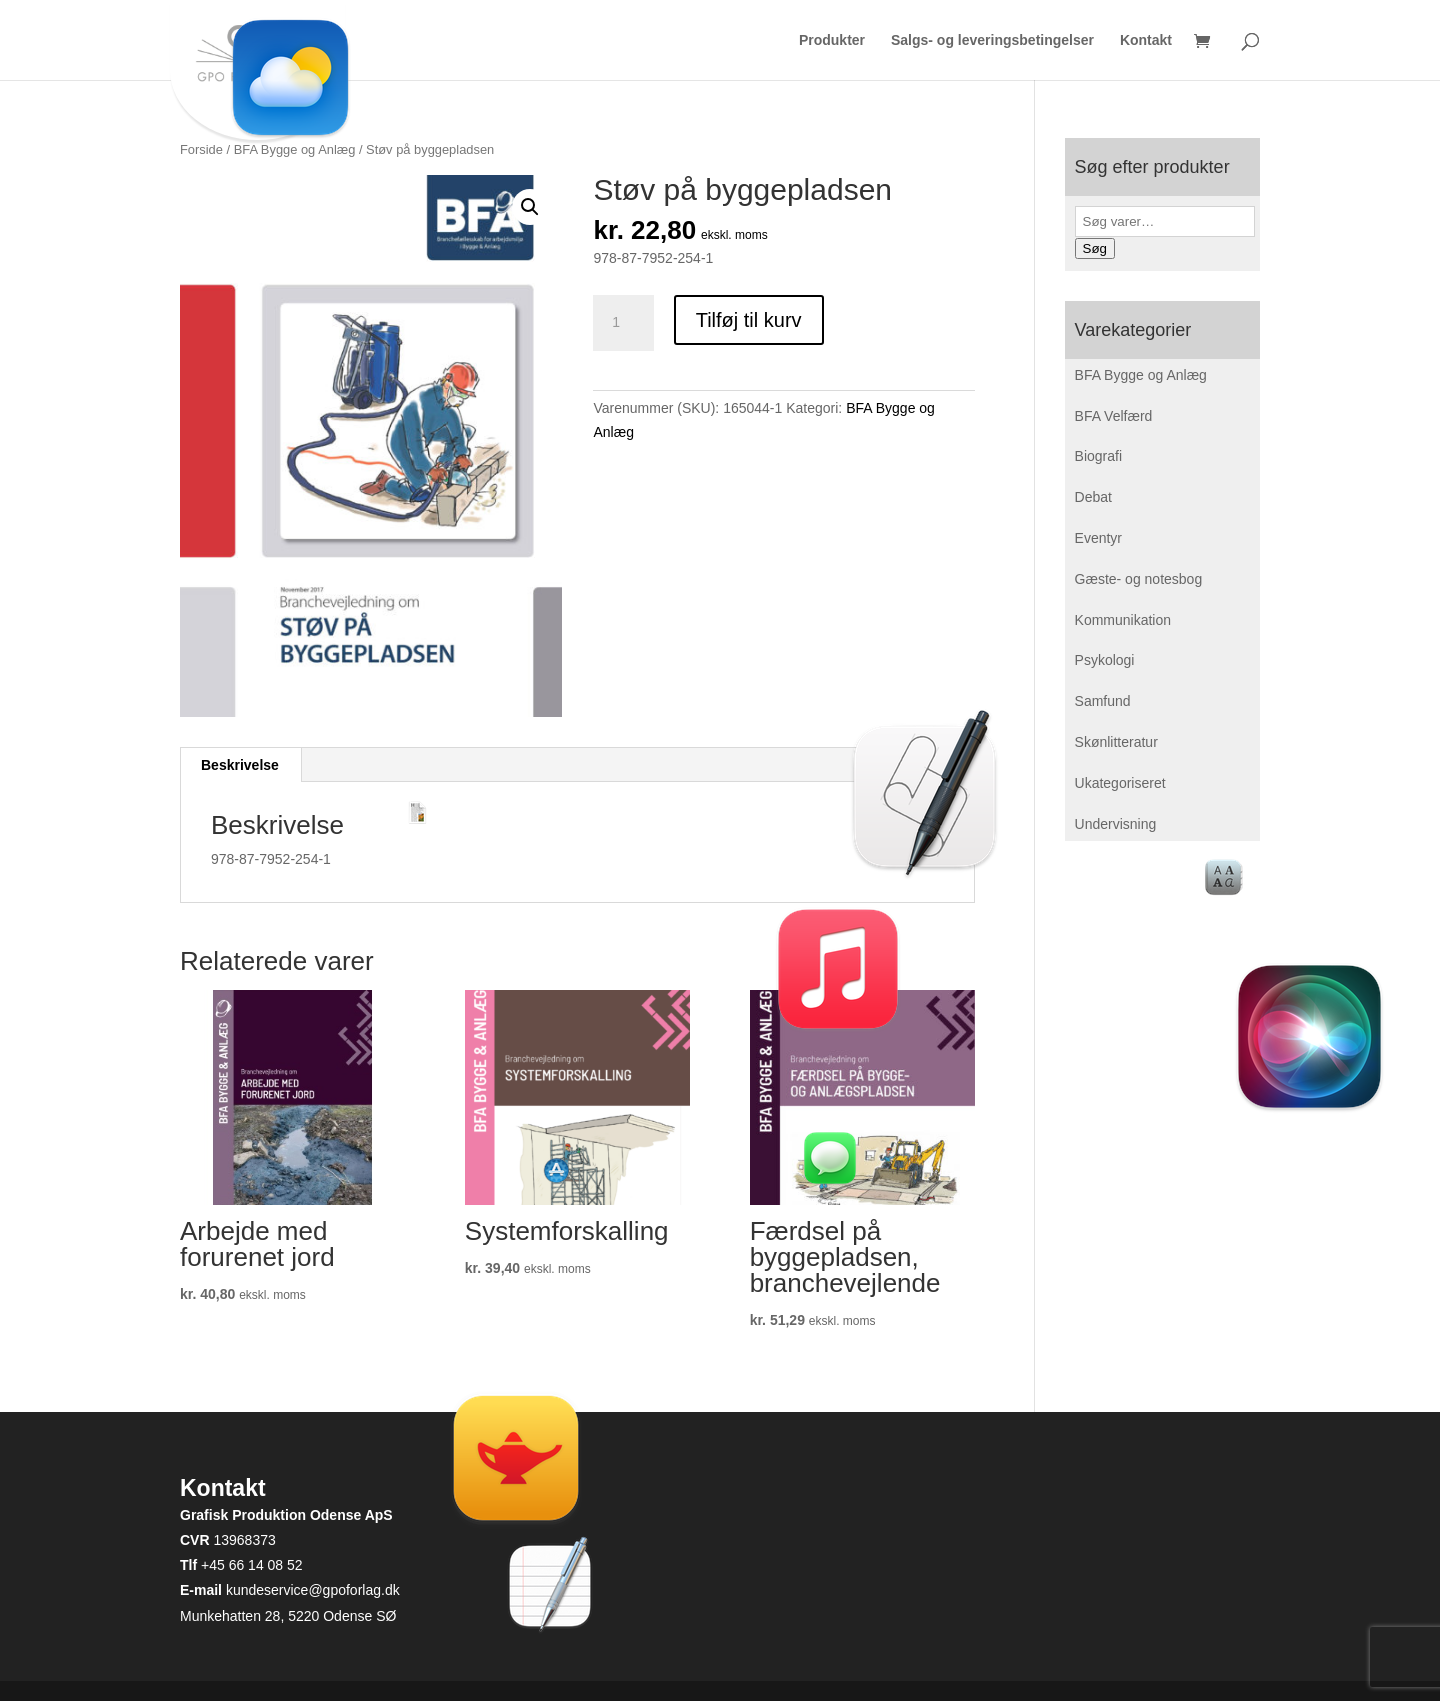 Image resolution: width=1440 pixels, height=1701 pixels. I want to click on activate Siri voice assistant, so click(1309, 1036).